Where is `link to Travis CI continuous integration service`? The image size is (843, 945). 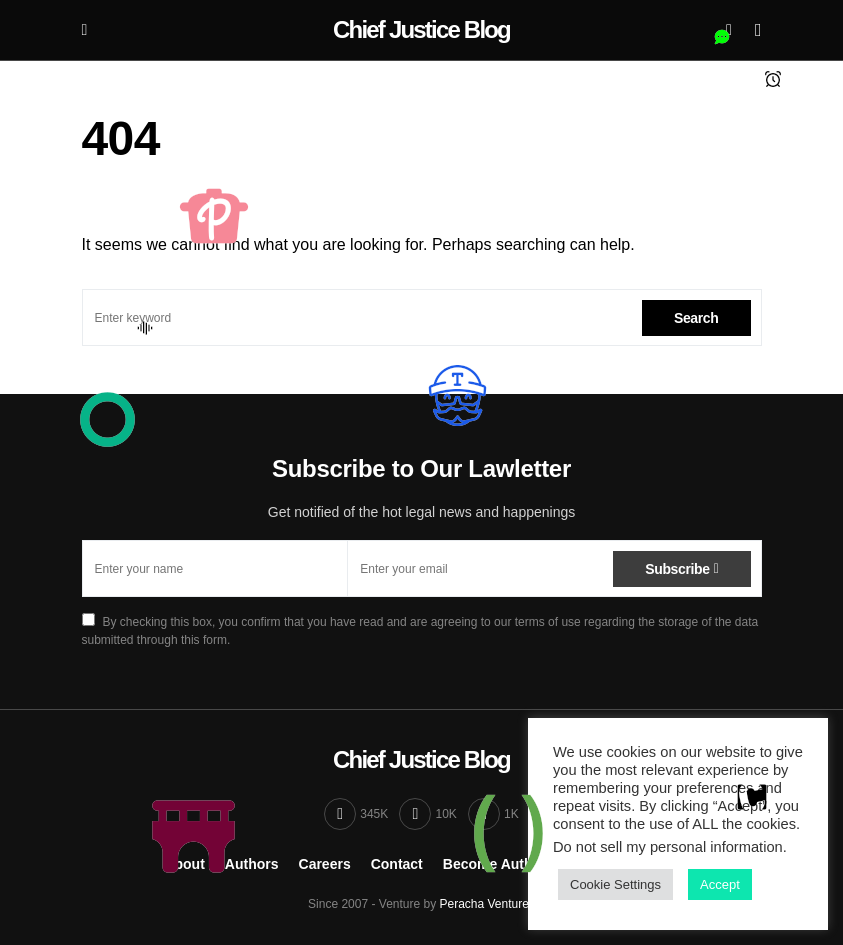
link to Travis CI continuous integration service is located at coordinates (457, 395).